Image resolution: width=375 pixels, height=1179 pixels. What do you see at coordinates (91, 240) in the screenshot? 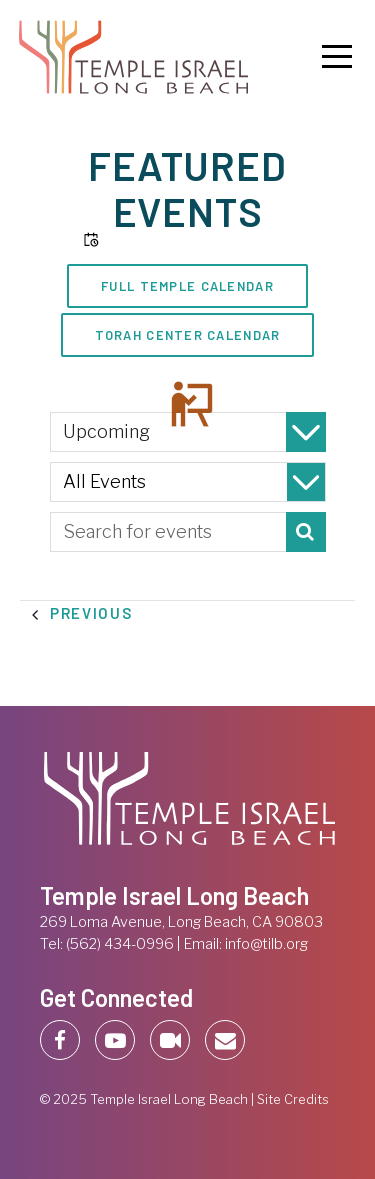
I see `view scheduled events or appointments` at bounding box center [91, 240].